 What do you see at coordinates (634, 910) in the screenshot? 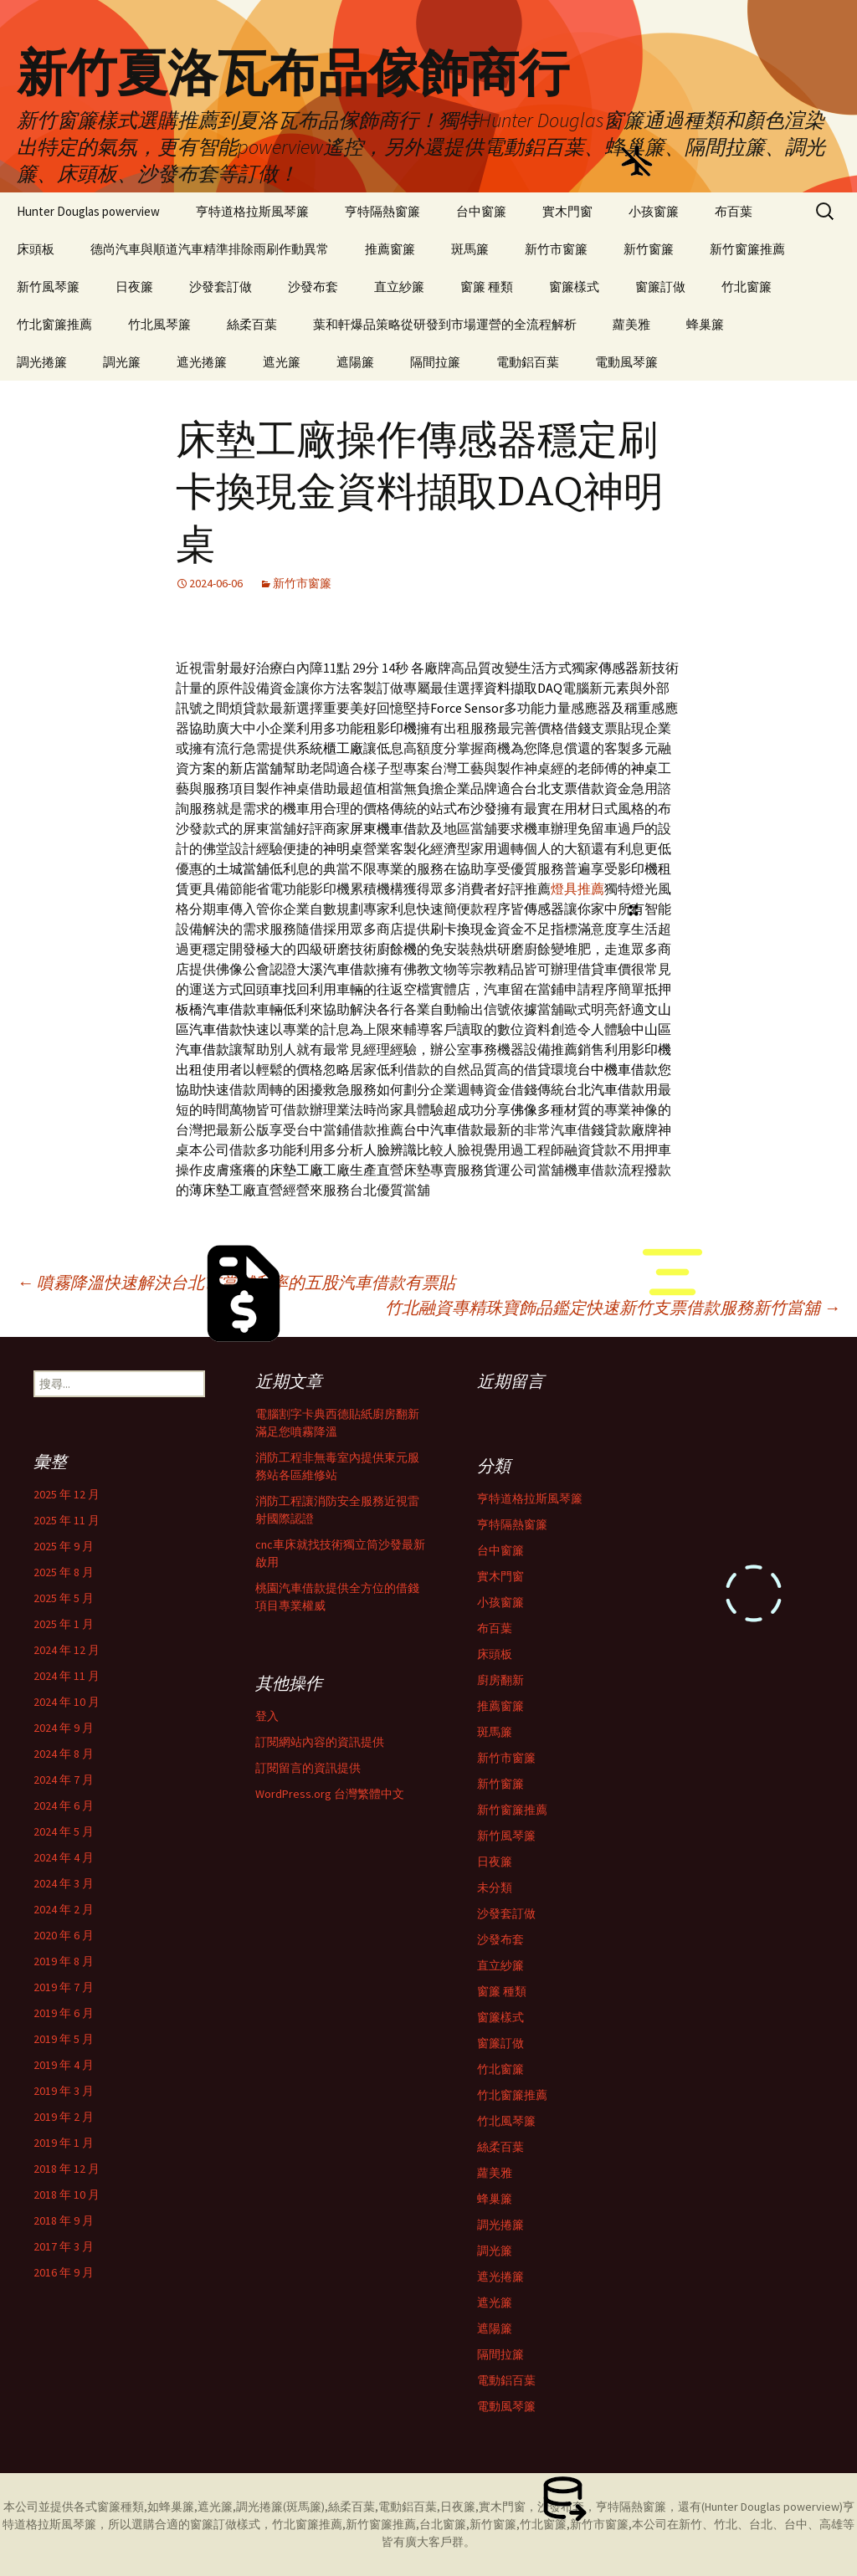
I see `select 4WD or all-wheel drive mode` at bounding box center [634, 910].